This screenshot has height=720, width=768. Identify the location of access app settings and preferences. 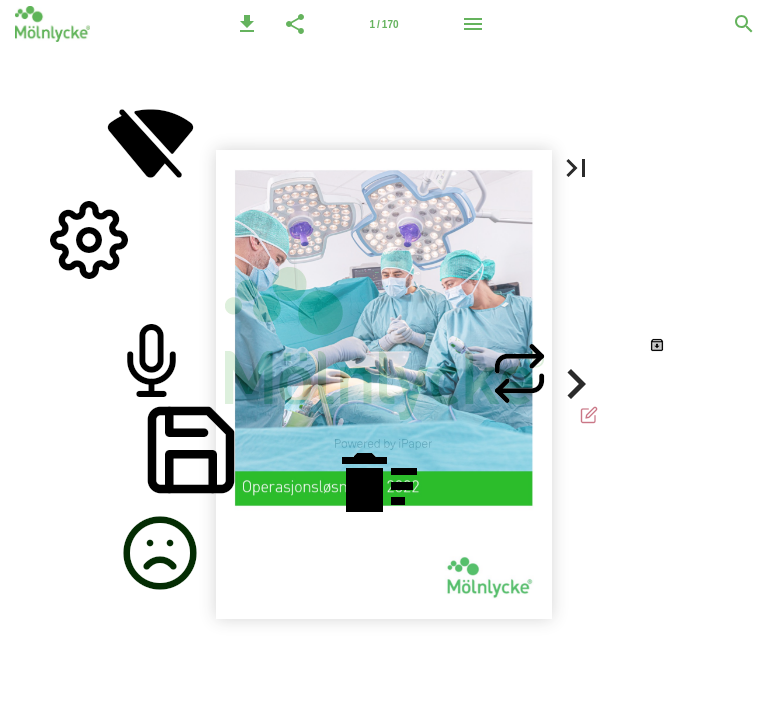
(89, 240).